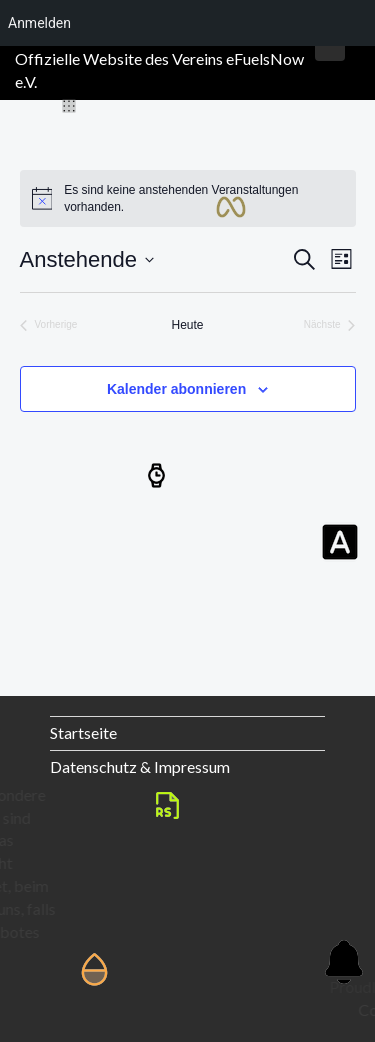  Describe the element at coordinates (69, 106) in the screenshot. I see `open app drawer or launcher` at that location.